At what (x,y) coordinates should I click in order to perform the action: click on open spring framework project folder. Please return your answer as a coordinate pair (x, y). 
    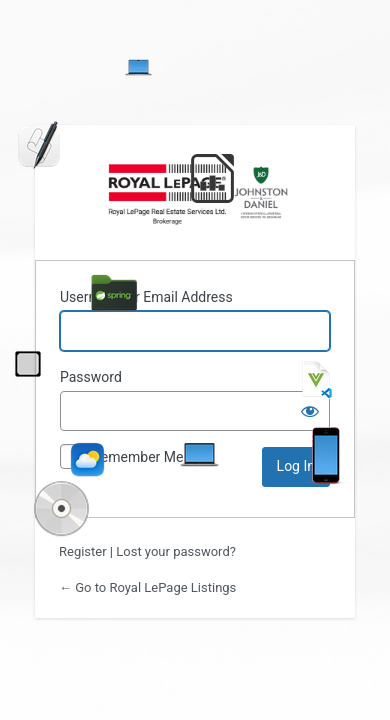
    Looking at the image, I should click on (114, 294).